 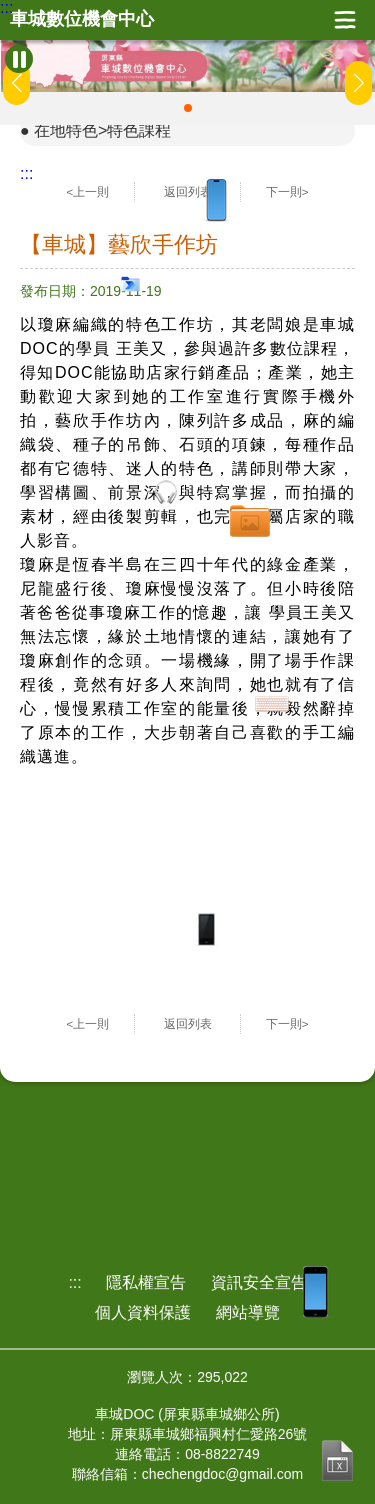 What do you see at coordinates (272, 704) in the screenshot?
I see `bluetooth keyboard connected` at bounding box center [272, 704].